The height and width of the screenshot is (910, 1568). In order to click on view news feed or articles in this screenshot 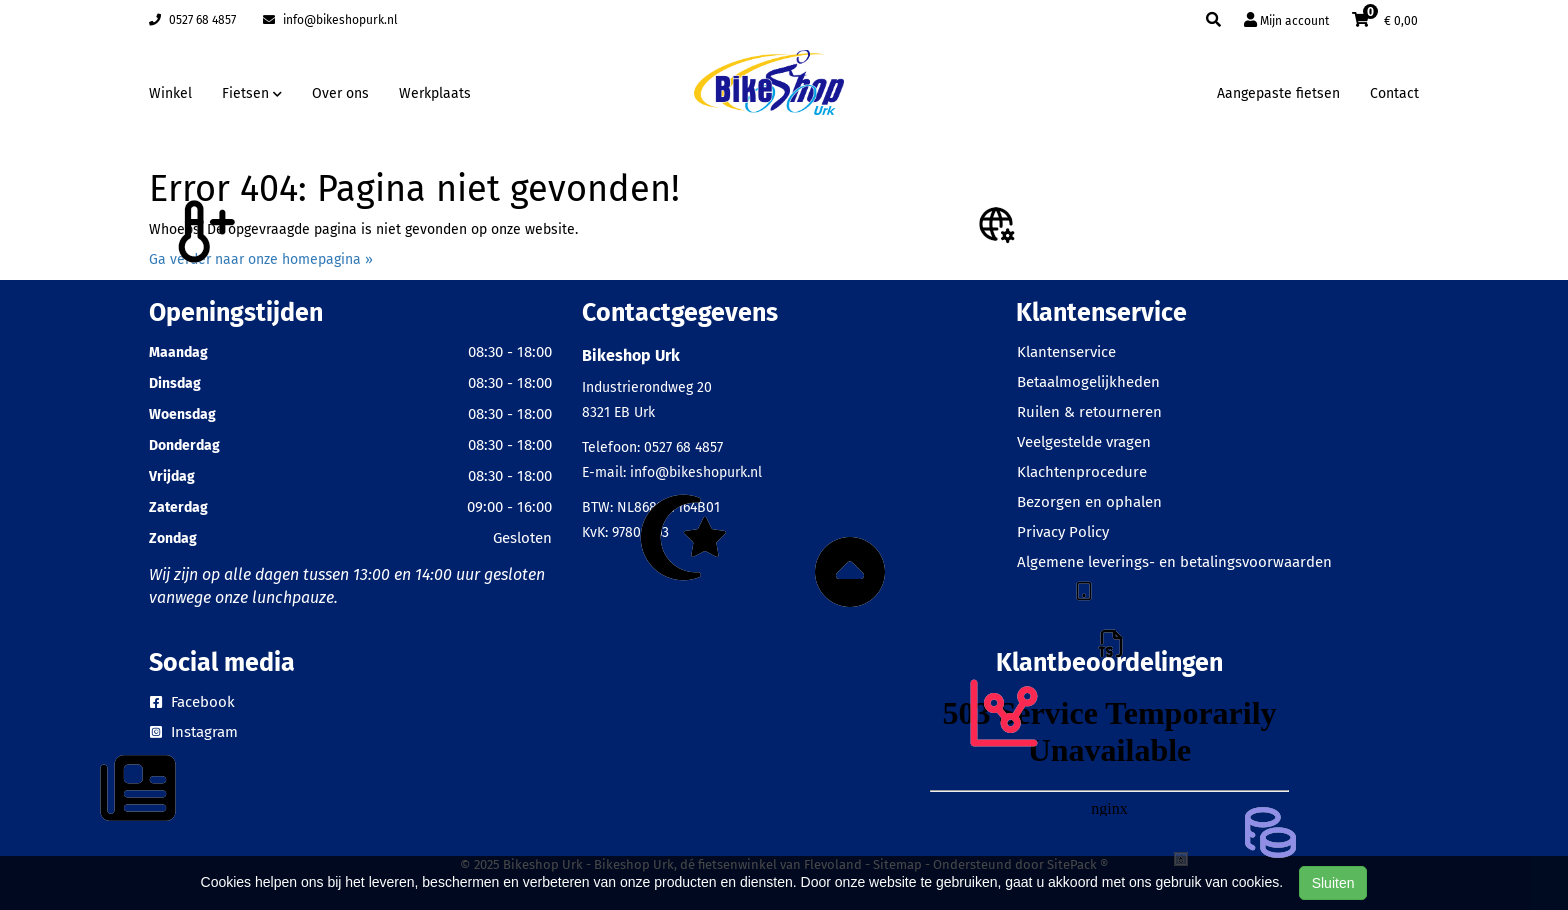, I will do `click(138, 788)`.